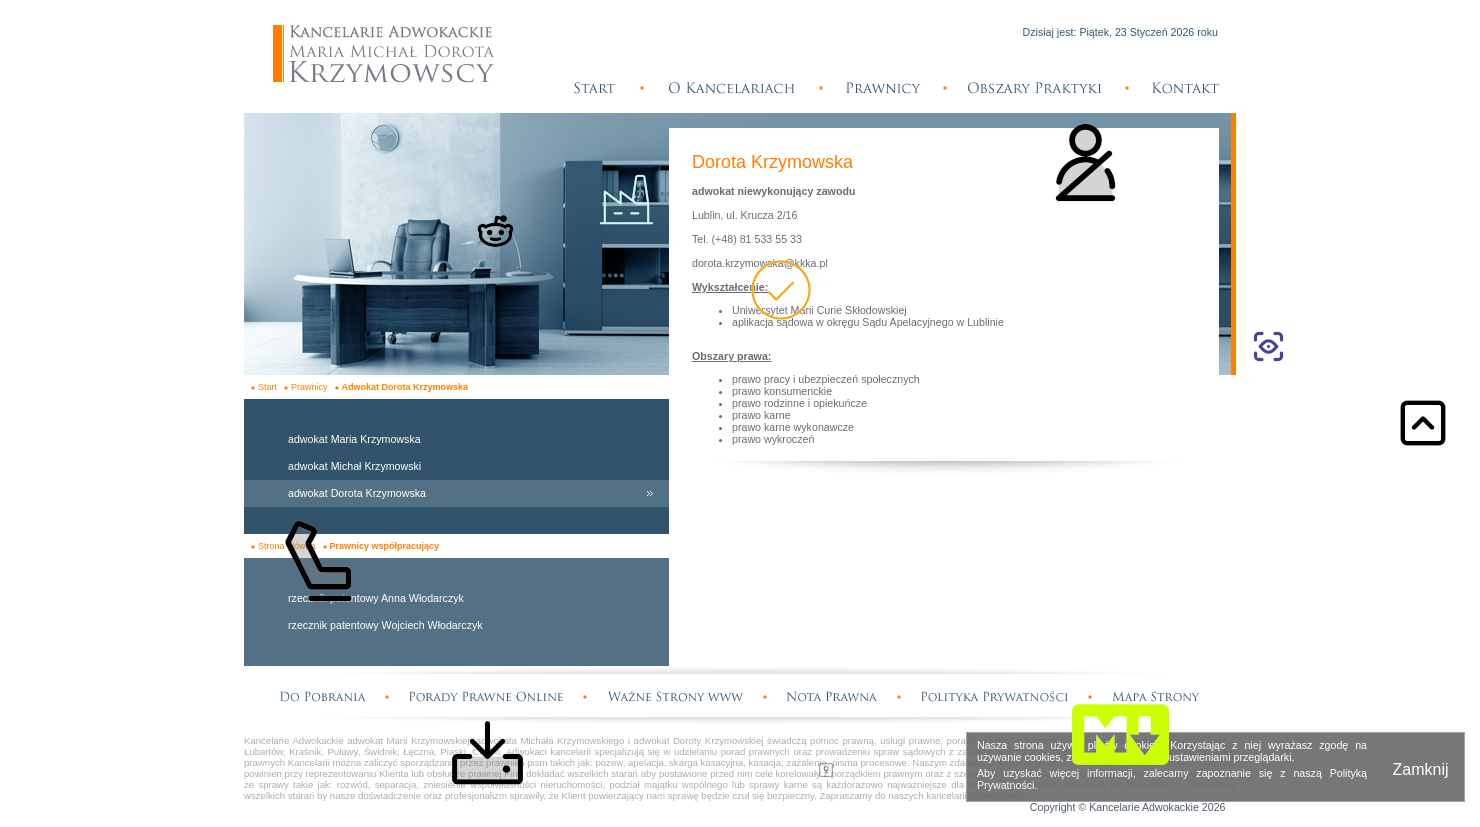 Image resolution: width=1480 pixels, height=827 pixels. Describe the element at coordinates (1085, 162) in the screenshot. I see `indicates seatbelt reminder or safety warning` at that location.